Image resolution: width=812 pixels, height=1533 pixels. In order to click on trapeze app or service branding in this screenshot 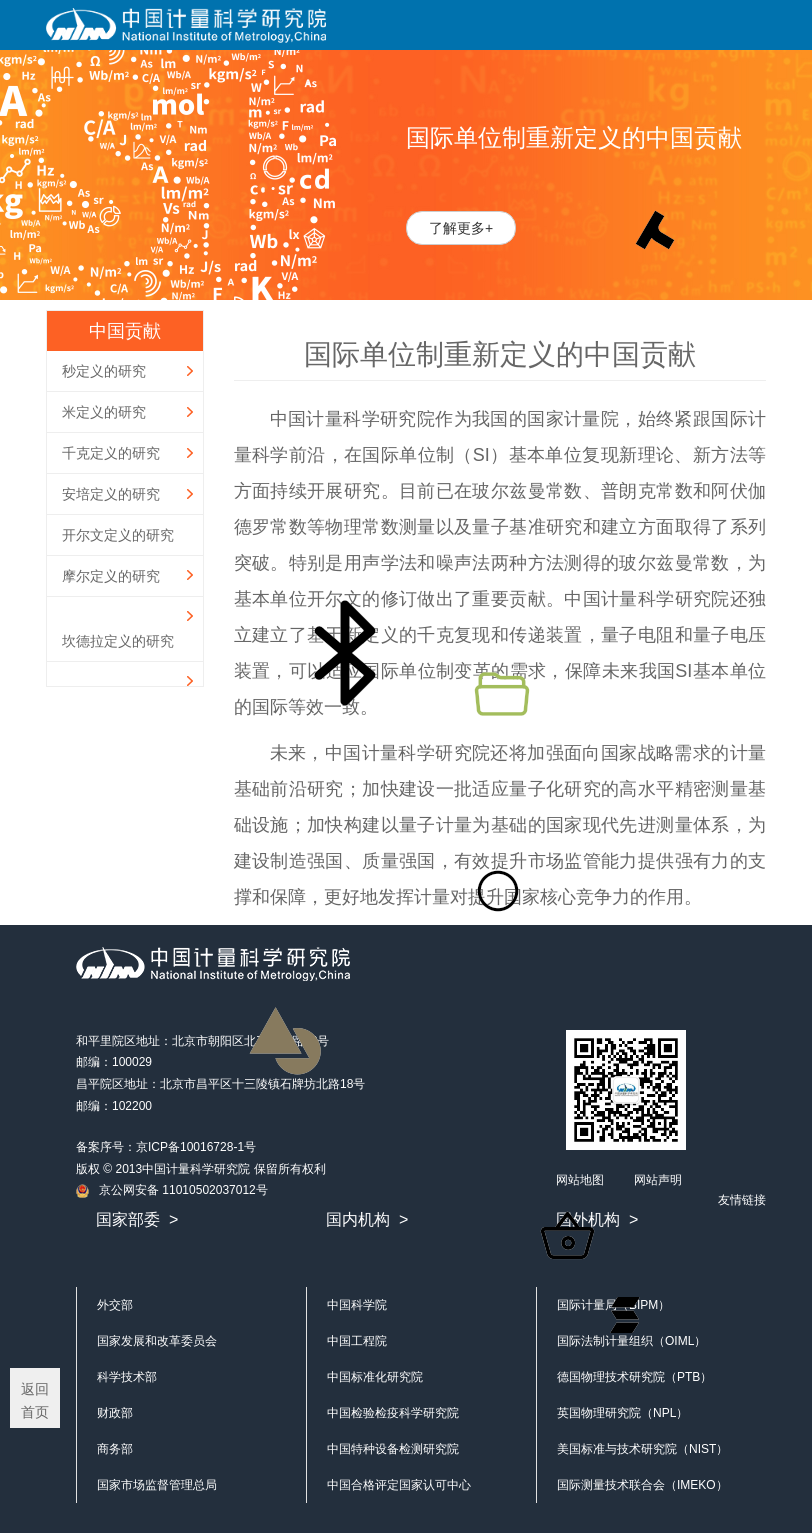, I will do `click(655, 230)`.